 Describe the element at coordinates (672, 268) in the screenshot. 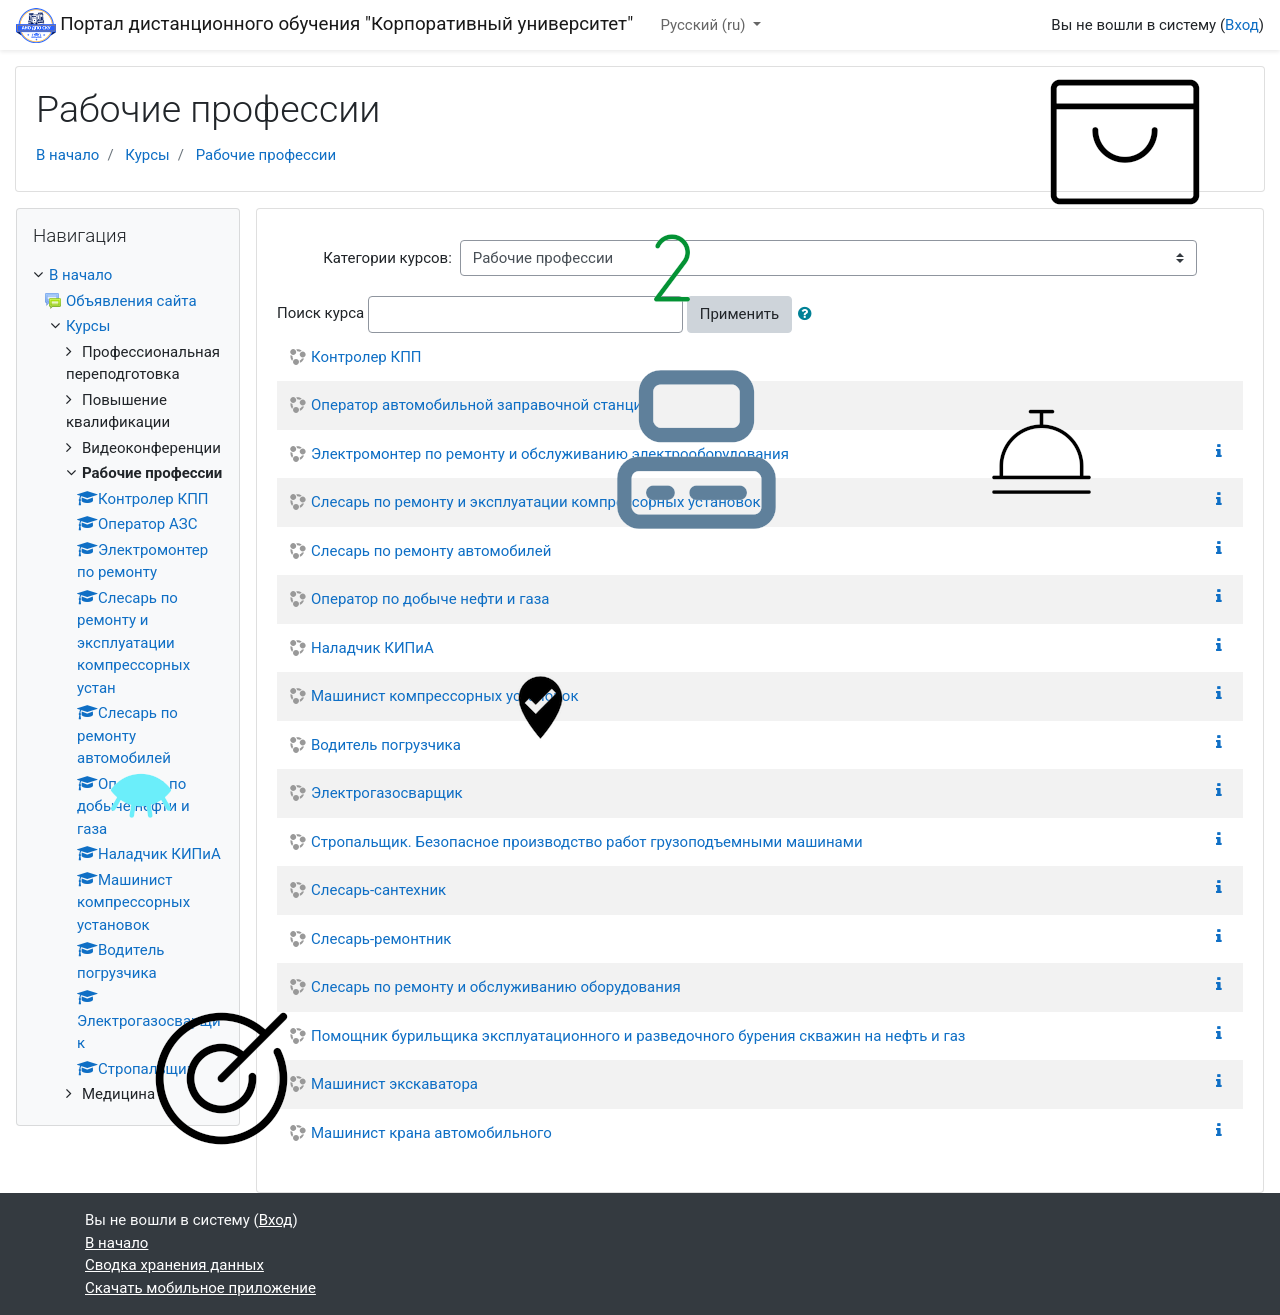

I see `indicates step two in a multi-step process` at that location.